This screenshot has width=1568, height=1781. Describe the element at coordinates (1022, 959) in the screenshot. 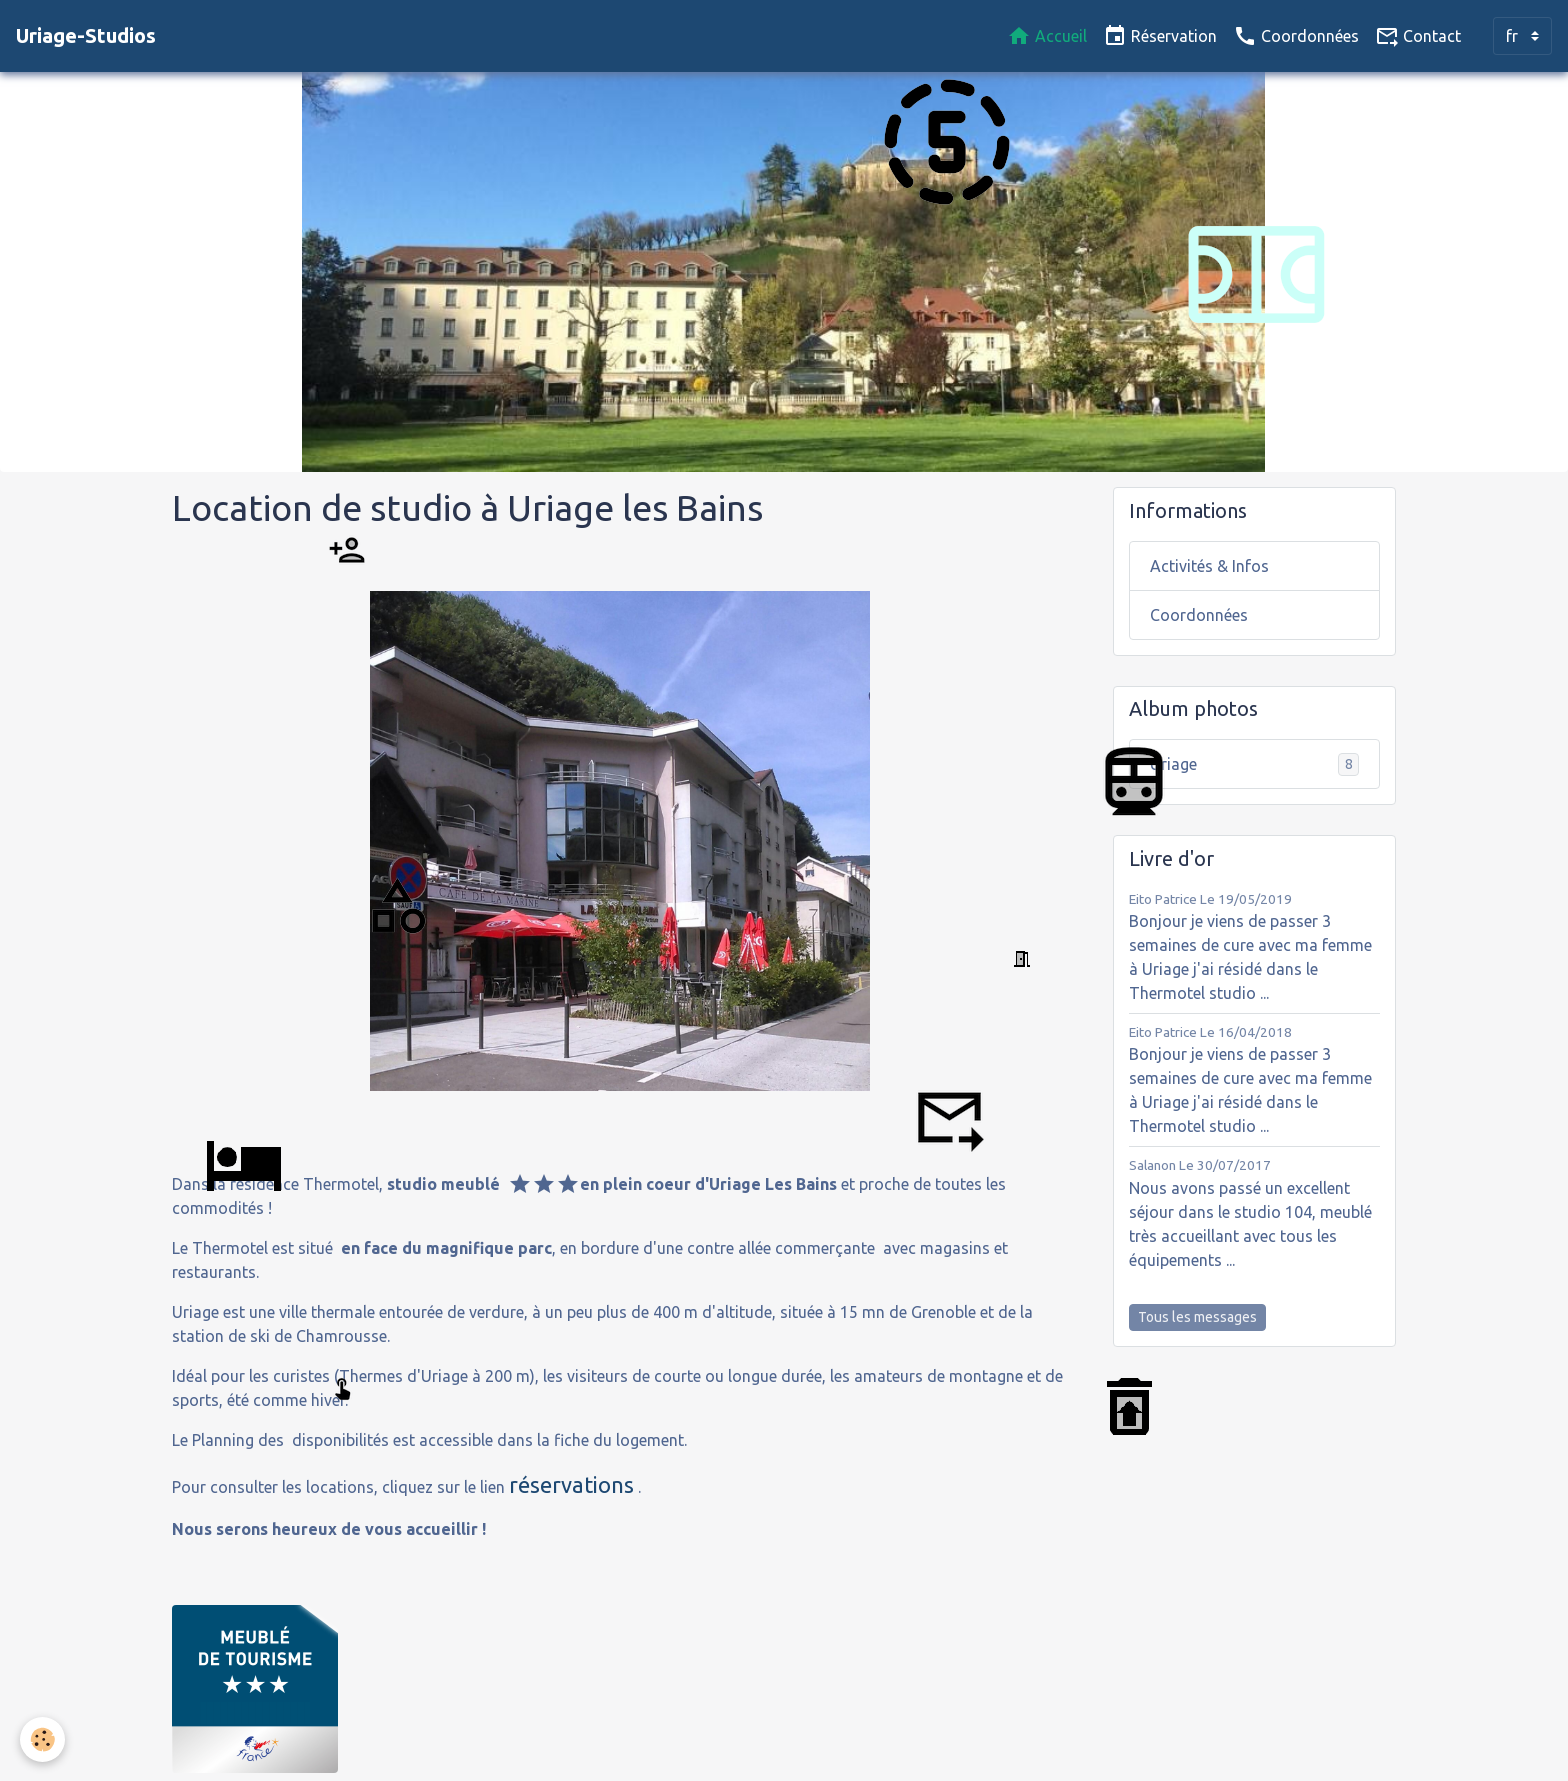

I see `enter or access a meeting room` at that location.